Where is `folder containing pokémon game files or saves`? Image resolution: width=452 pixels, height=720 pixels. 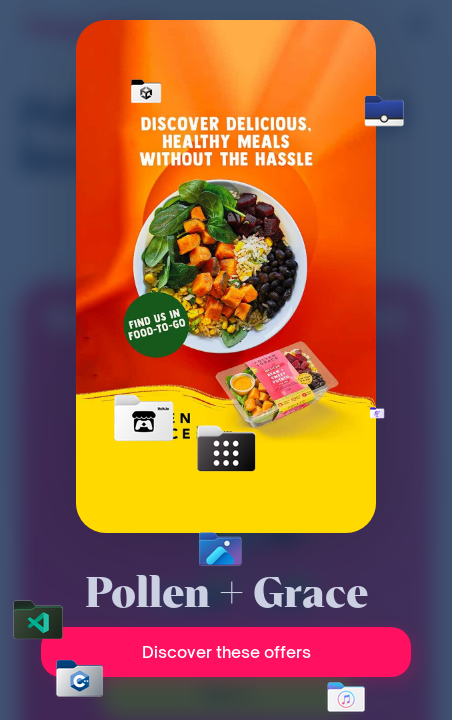
folder containing pokémon game files or saves is located at coordinates (384, 112).